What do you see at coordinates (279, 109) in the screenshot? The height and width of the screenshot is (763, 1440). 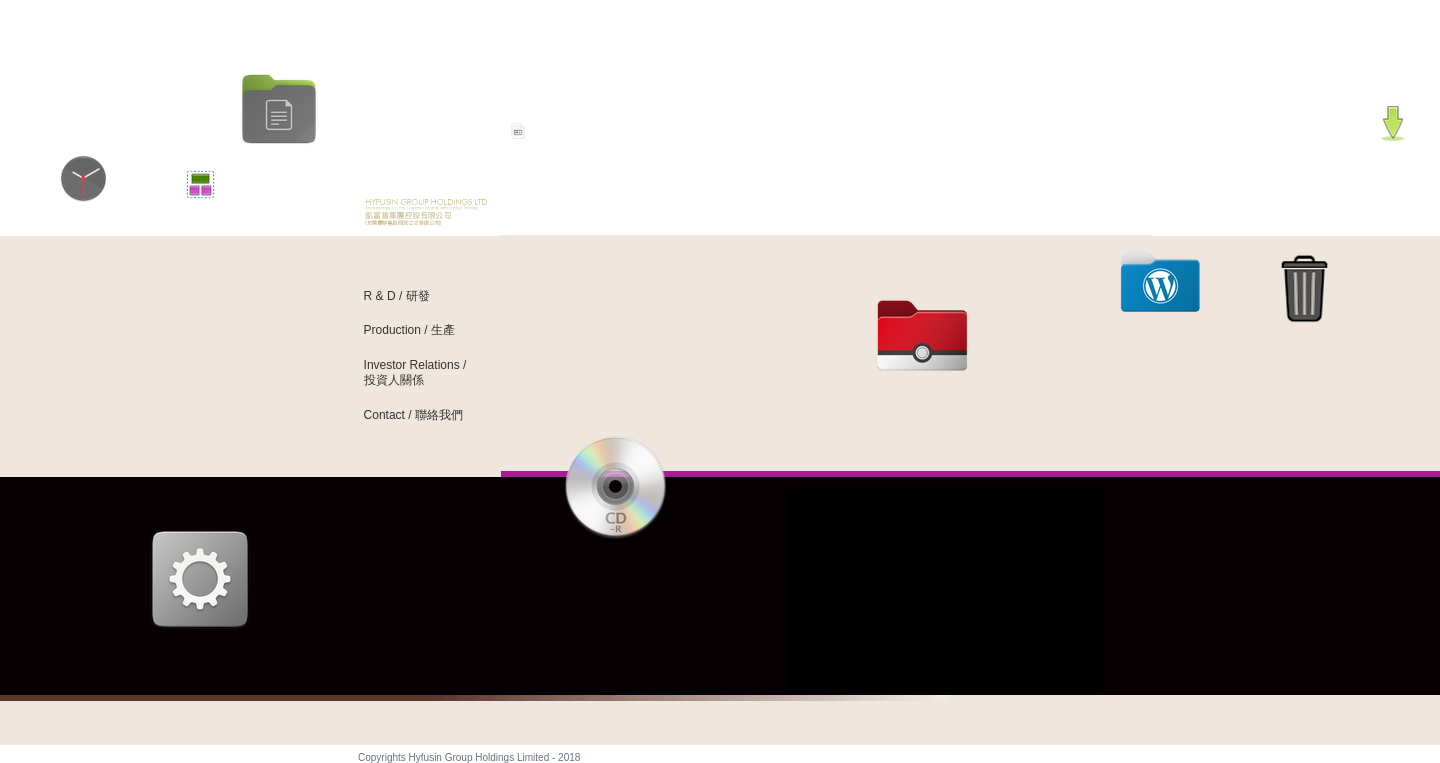 I see `open your documents folder` at bounding box center [279, 109].